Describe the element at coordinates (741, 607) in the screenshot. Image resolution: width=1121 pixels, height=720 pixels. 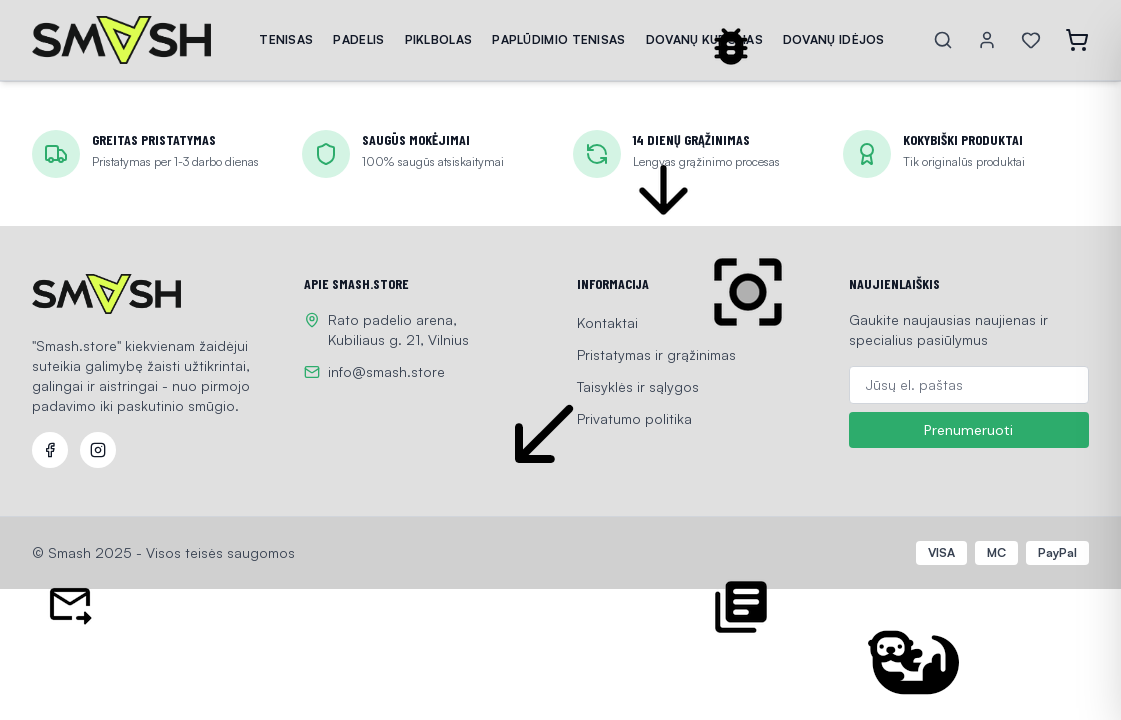
I see `access your document library` at that location.